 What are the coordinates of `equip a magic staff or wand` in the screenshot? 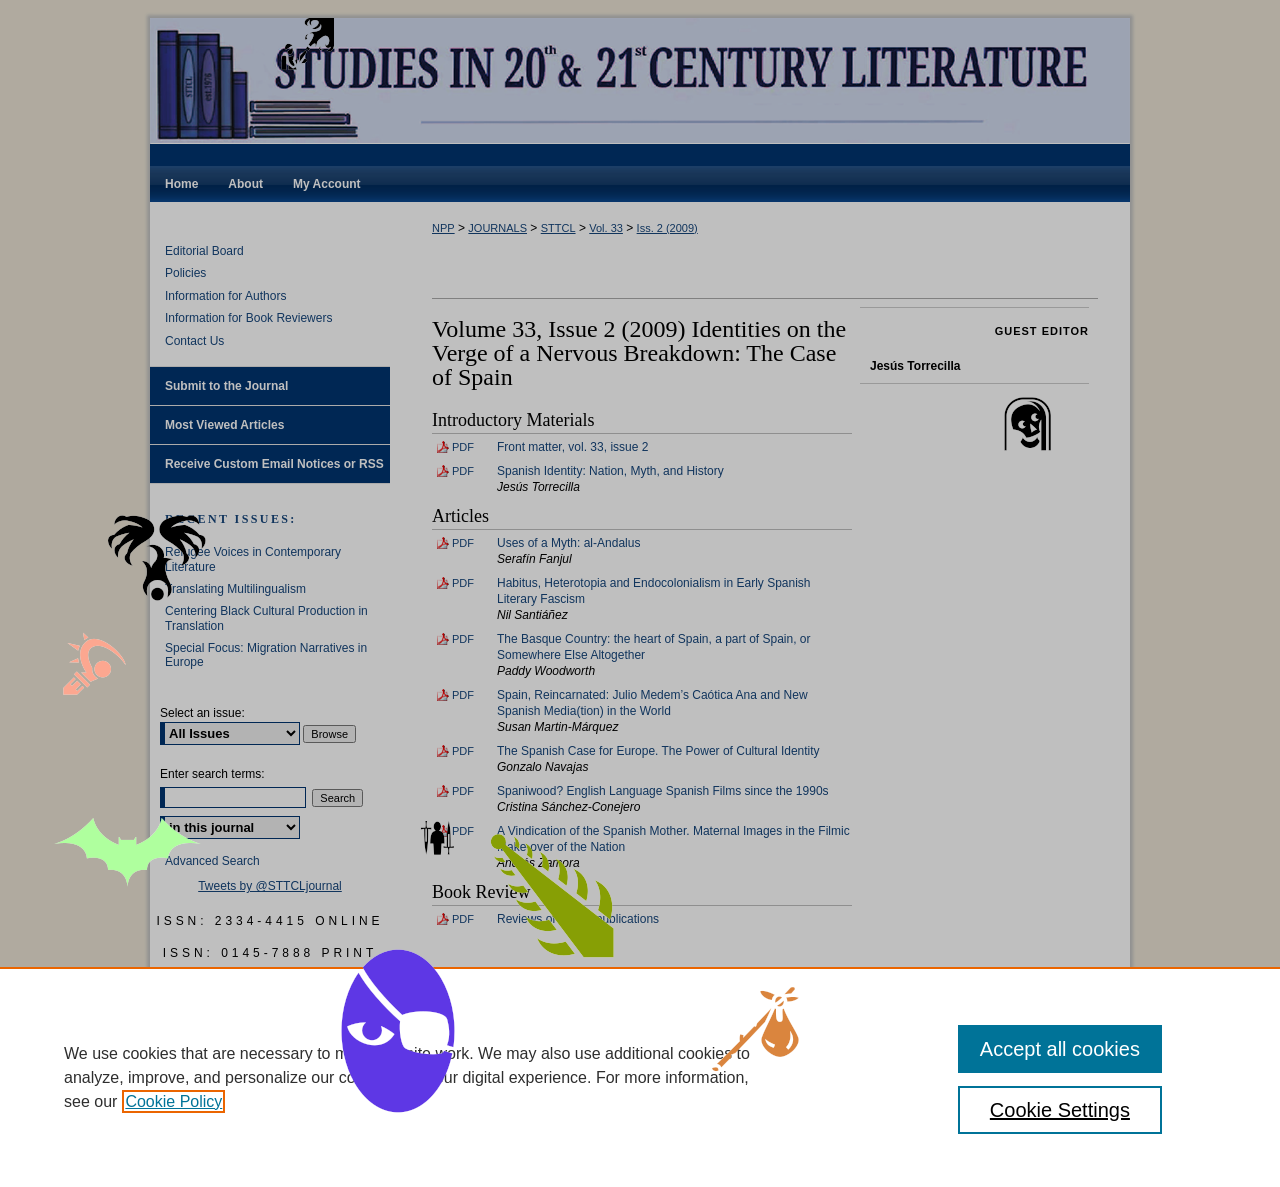 It's located at (94, 663).